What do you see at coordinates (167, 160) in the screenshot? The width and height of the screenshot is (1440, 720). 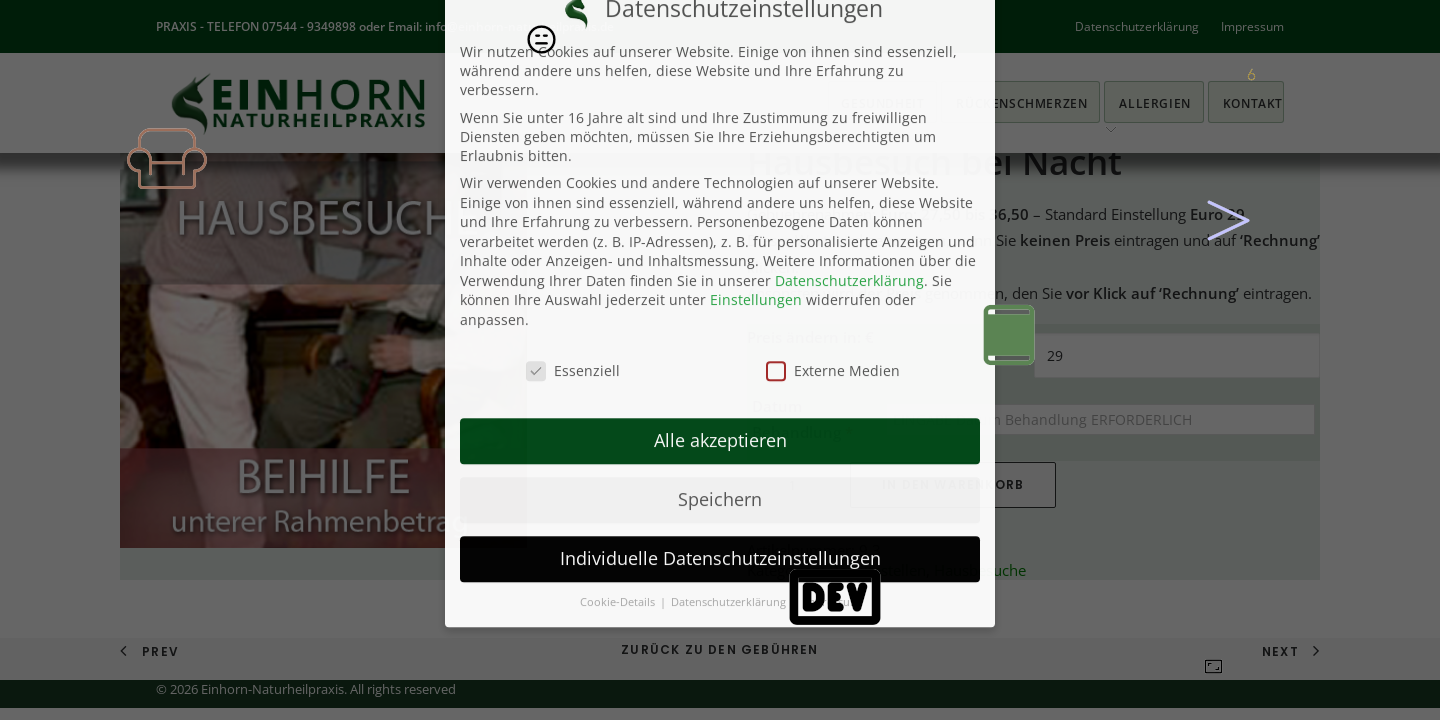 I see `browse furniture or home decor items` at bounding box center [167, 160].